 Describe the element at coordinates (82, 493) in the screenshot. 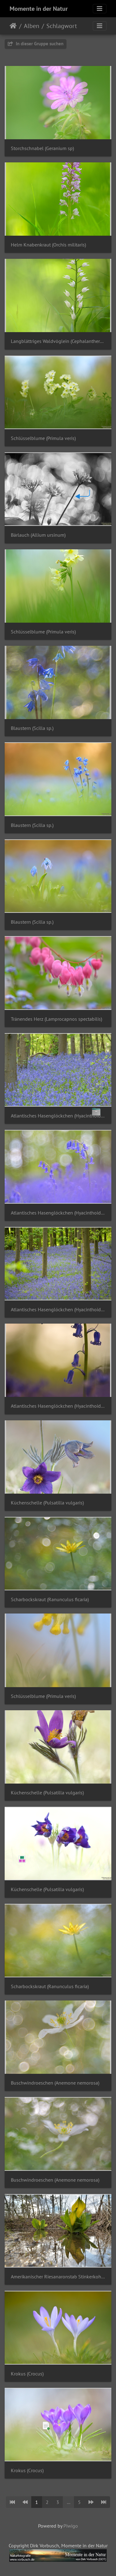

I see `reply to an email message` at that location.